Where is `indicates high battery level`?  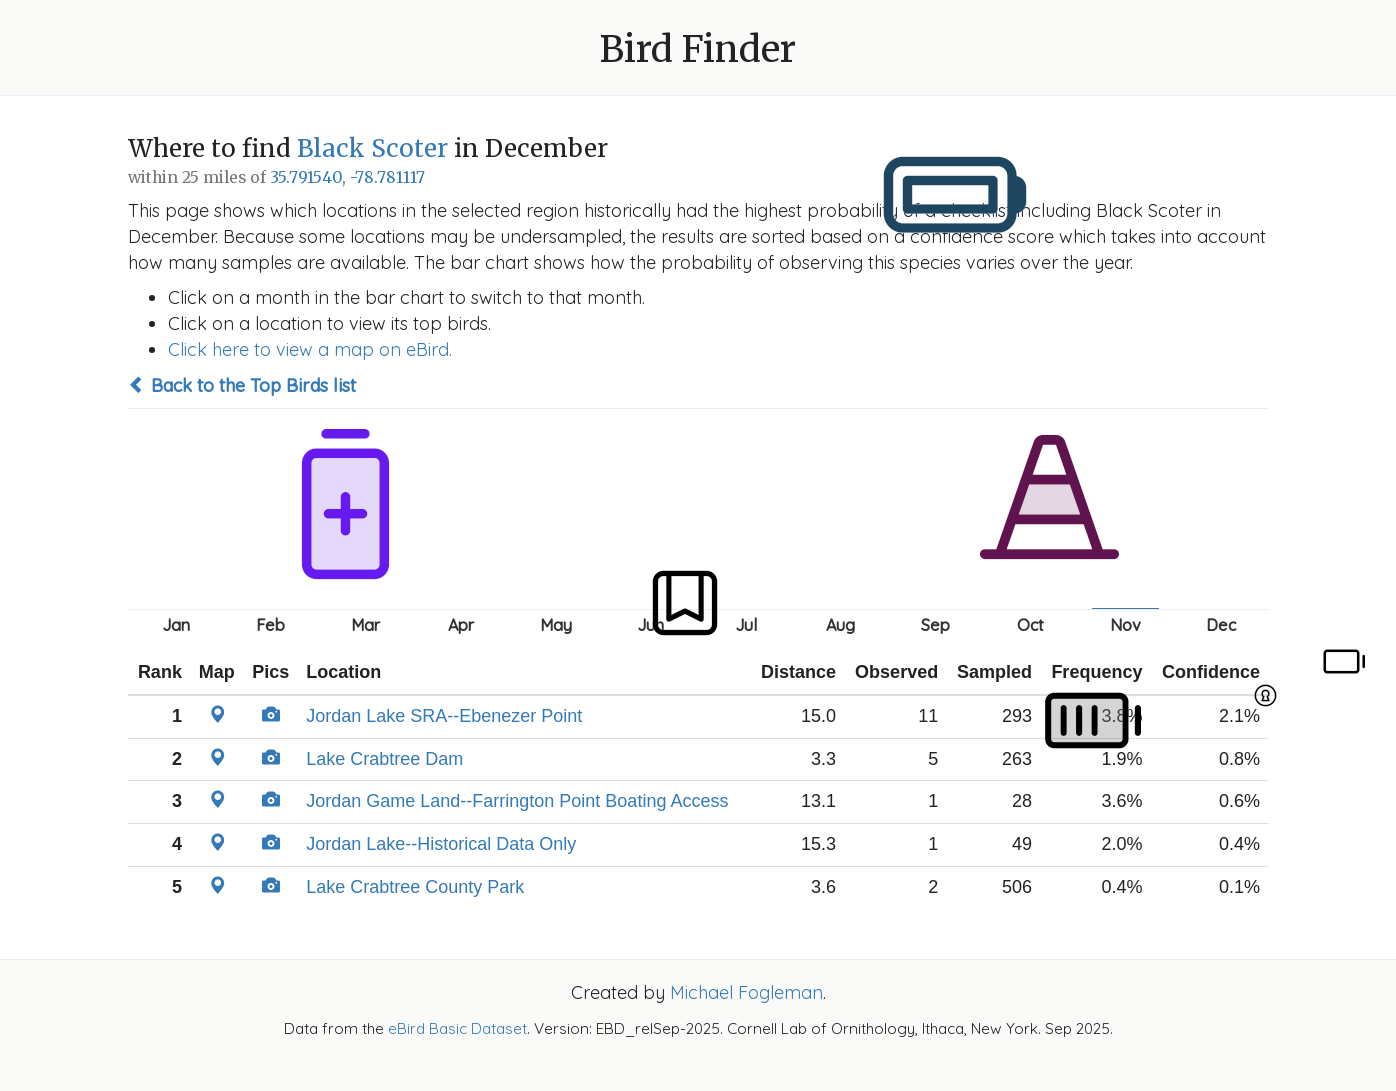 indicates high battery level is located at coordinates (1091, 720).